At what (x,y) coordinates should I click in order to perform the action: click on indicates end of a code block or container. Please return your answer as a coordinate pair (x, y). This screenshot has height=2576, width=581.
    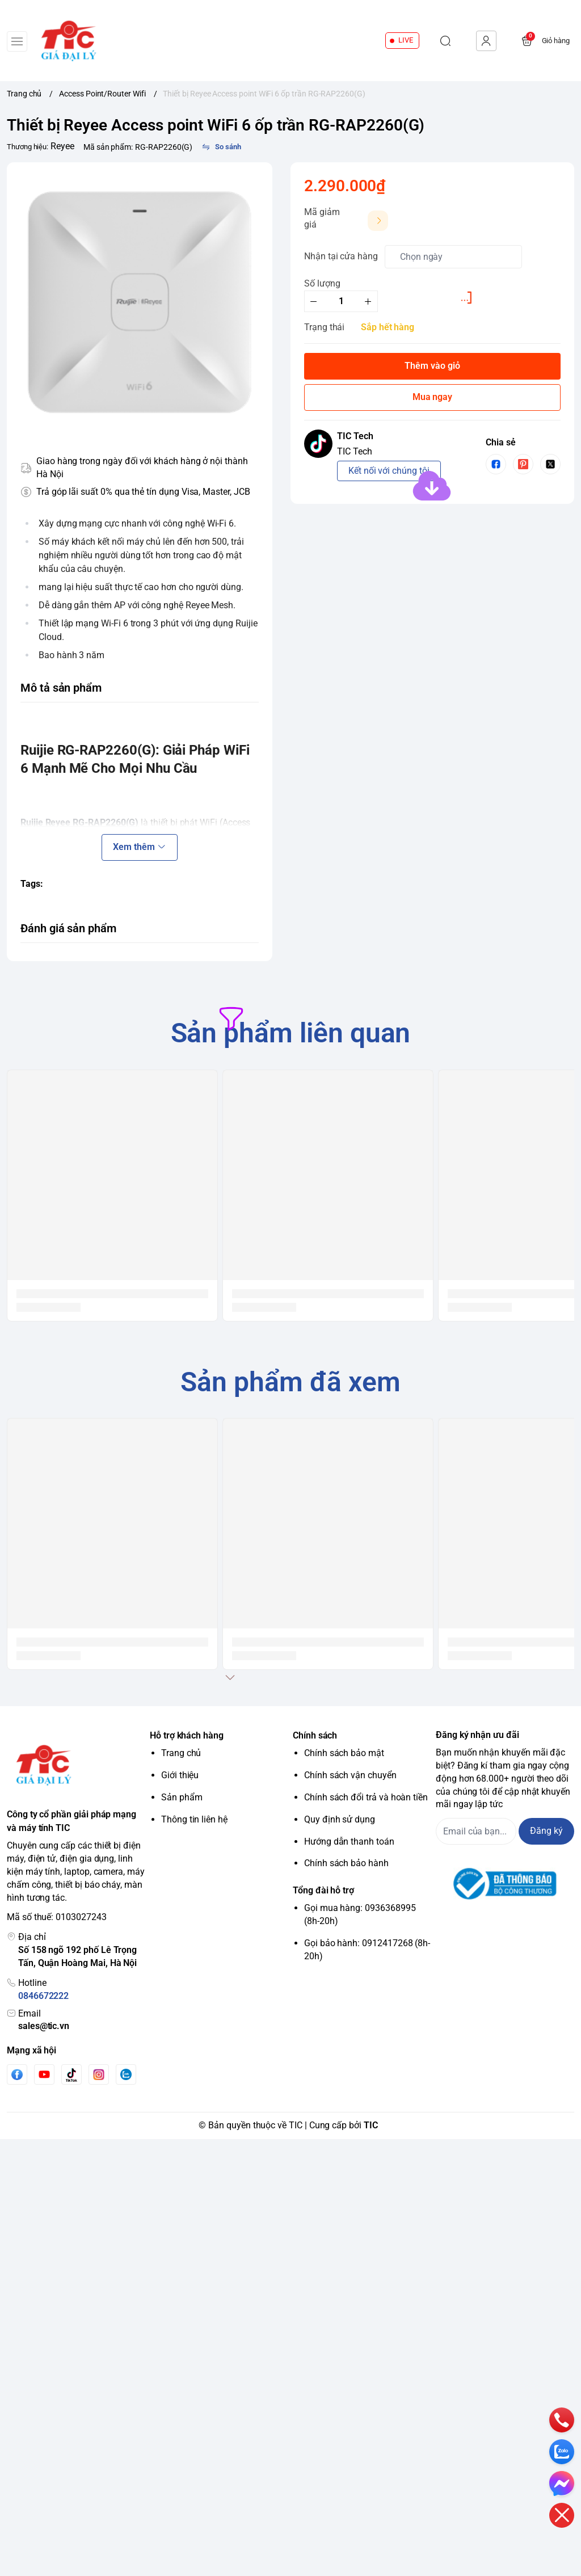
    Looking at the image, I should click on (466, 297).